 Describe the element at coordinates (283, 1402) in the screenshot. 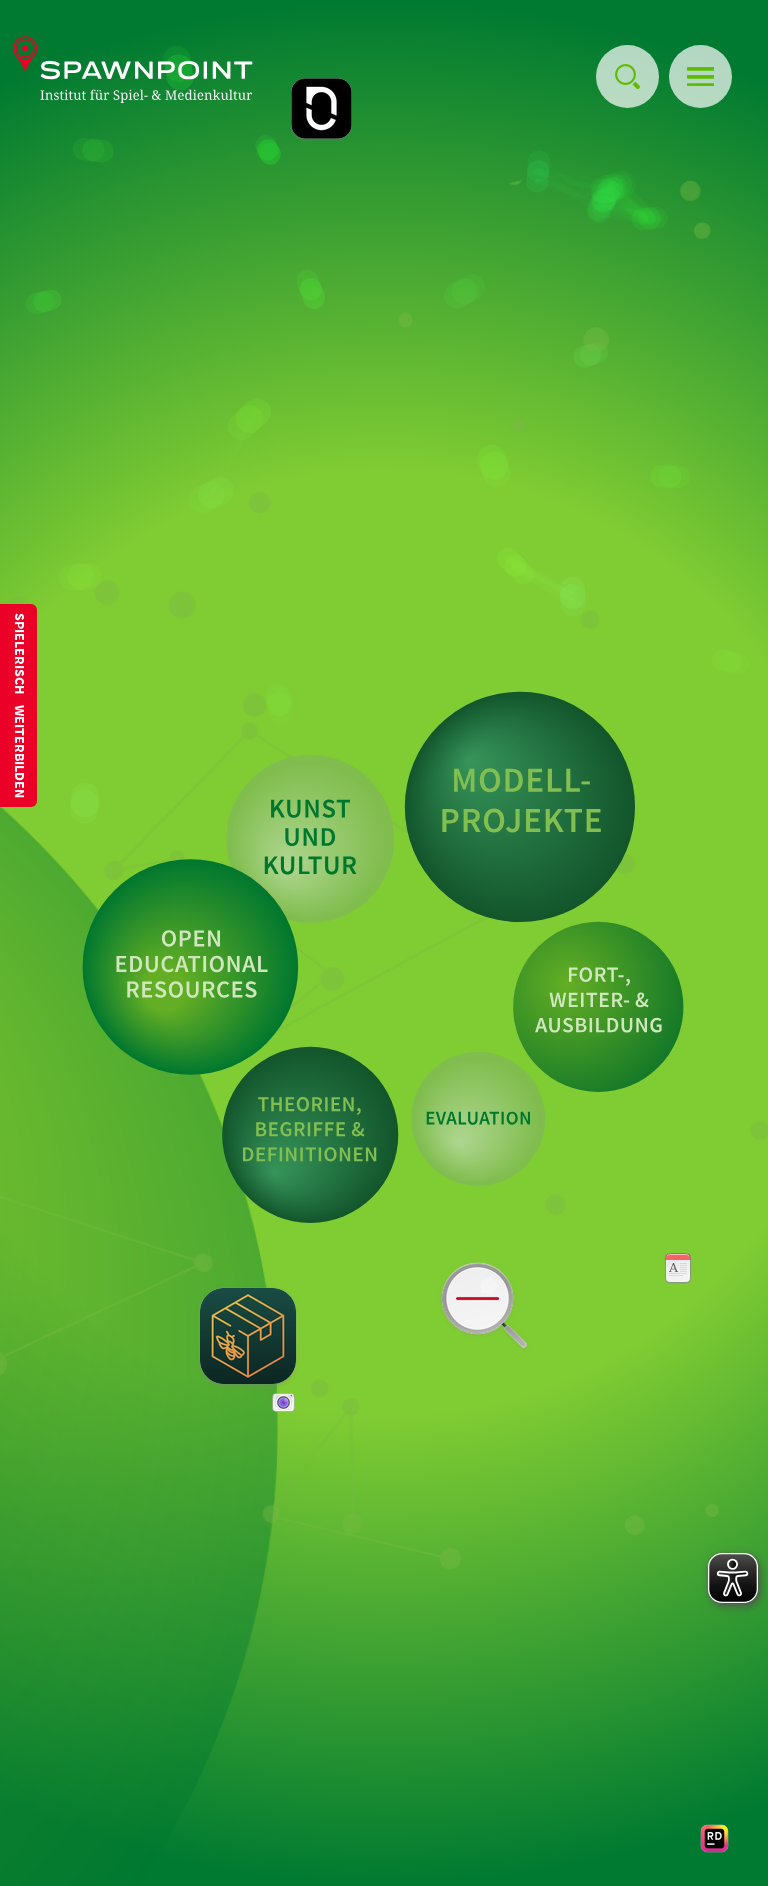

I see `open the camera app` at that location.